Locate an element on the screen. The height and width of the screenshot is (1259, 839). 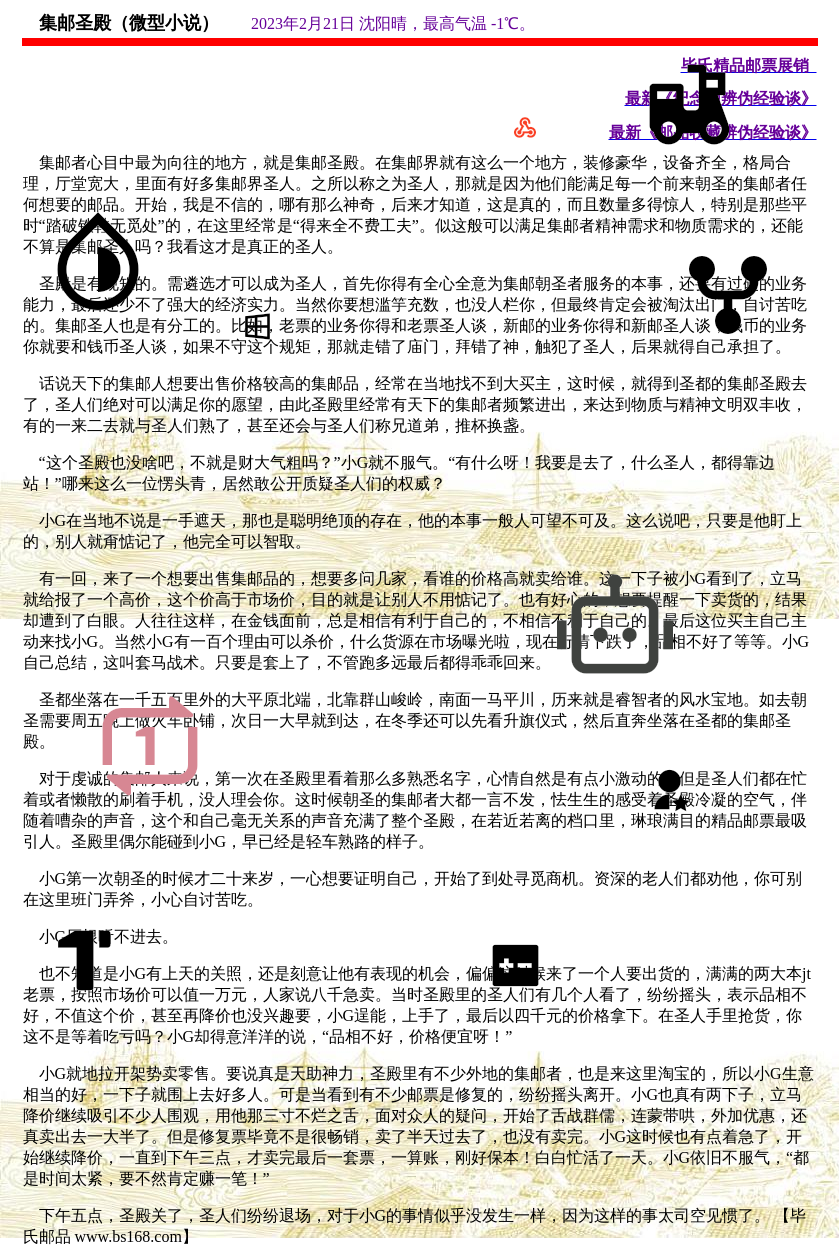
open windows settings or system options is located at coordinates (257, 326).